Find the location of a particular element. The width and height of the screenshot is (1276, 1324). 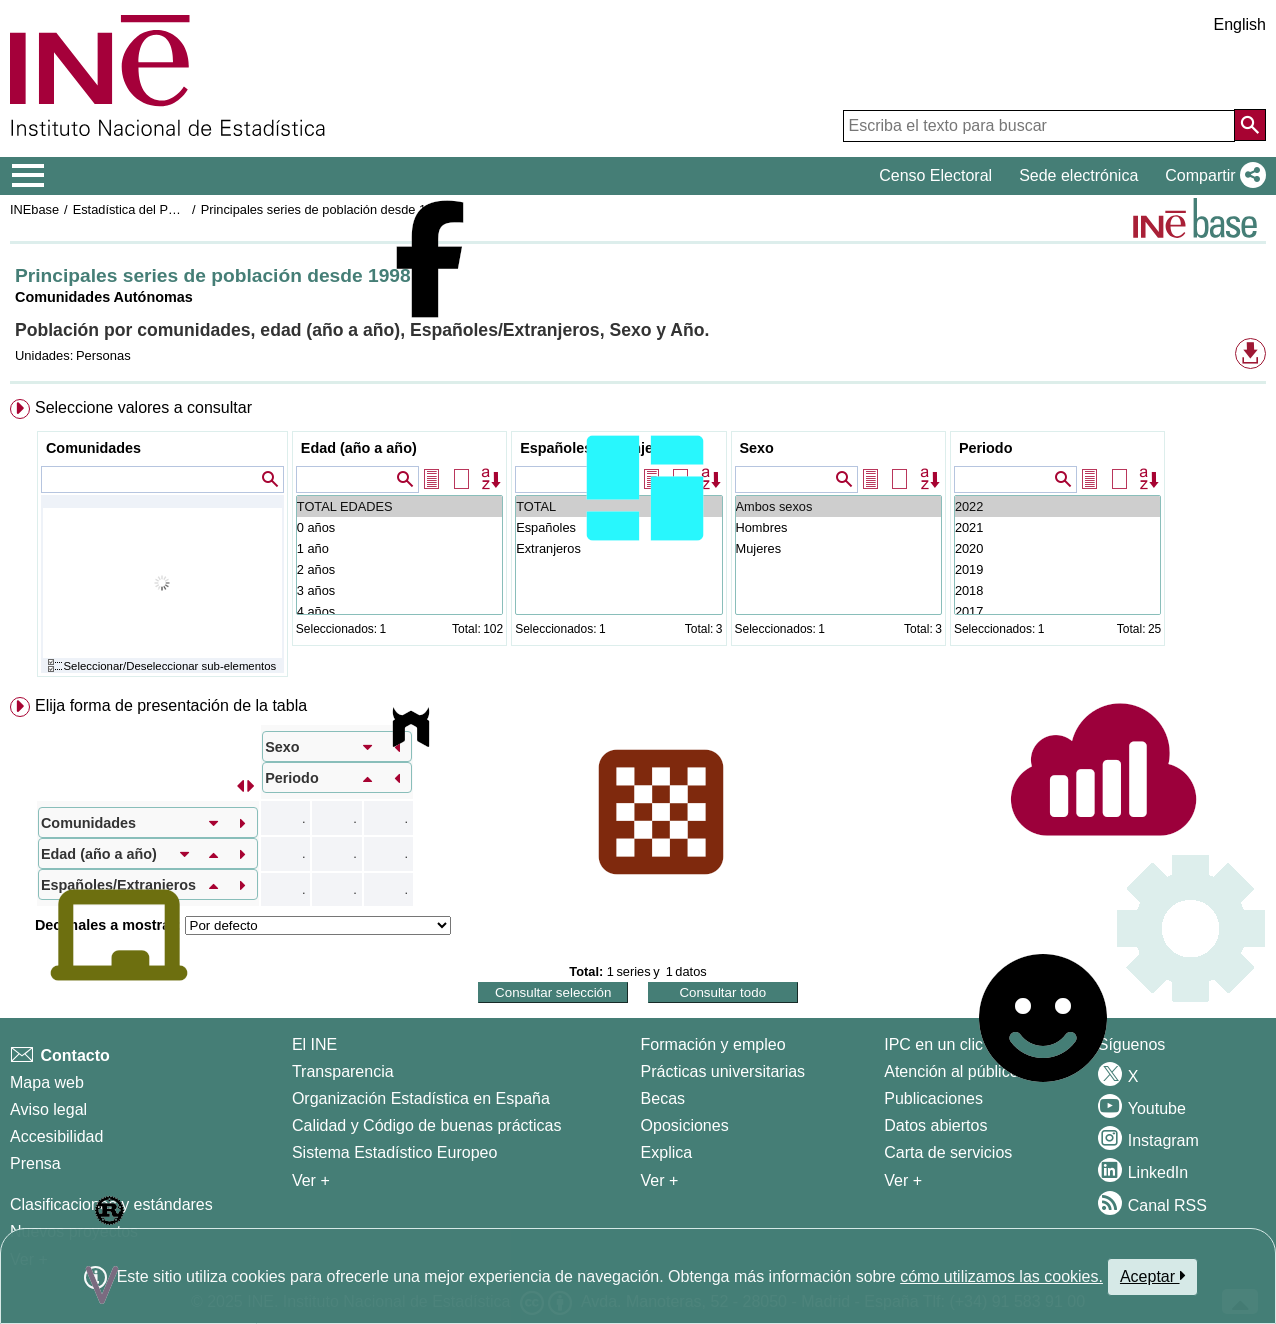

add an emoji or reaction is located at coordinates (1043, 1018).